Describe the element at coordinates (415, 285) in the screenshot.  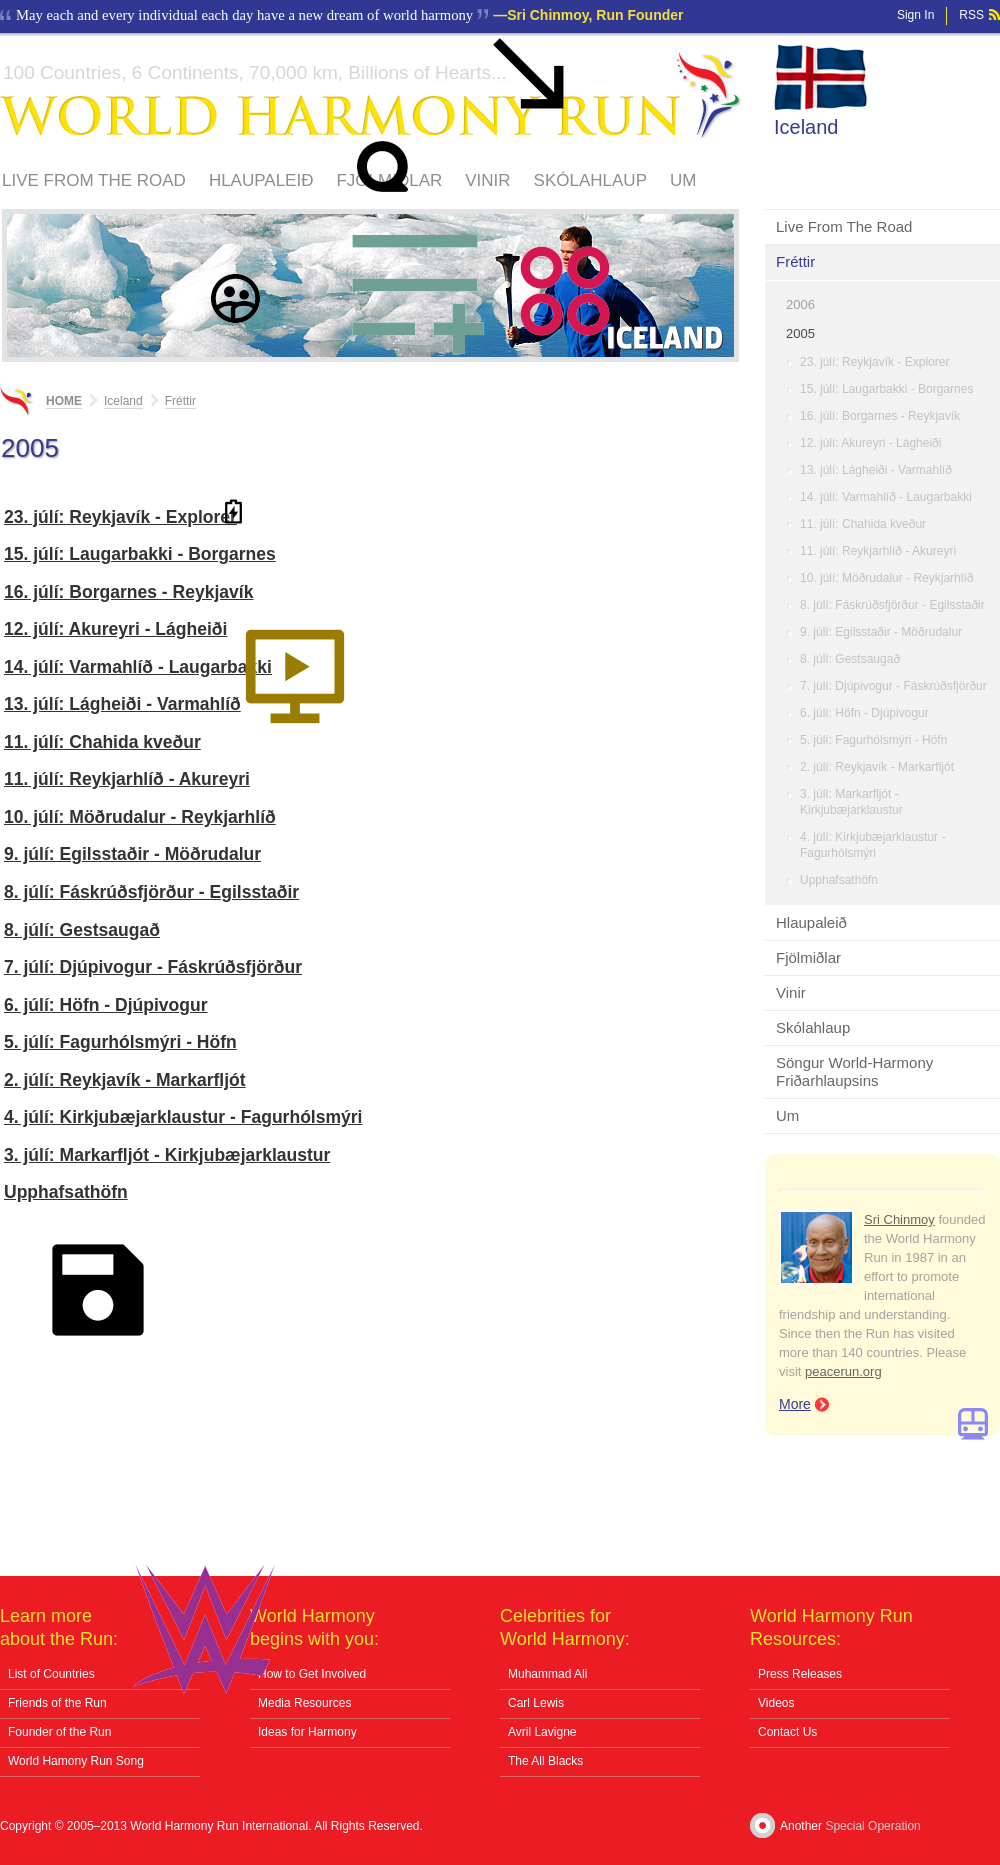
I see `add to playlist` at that location.